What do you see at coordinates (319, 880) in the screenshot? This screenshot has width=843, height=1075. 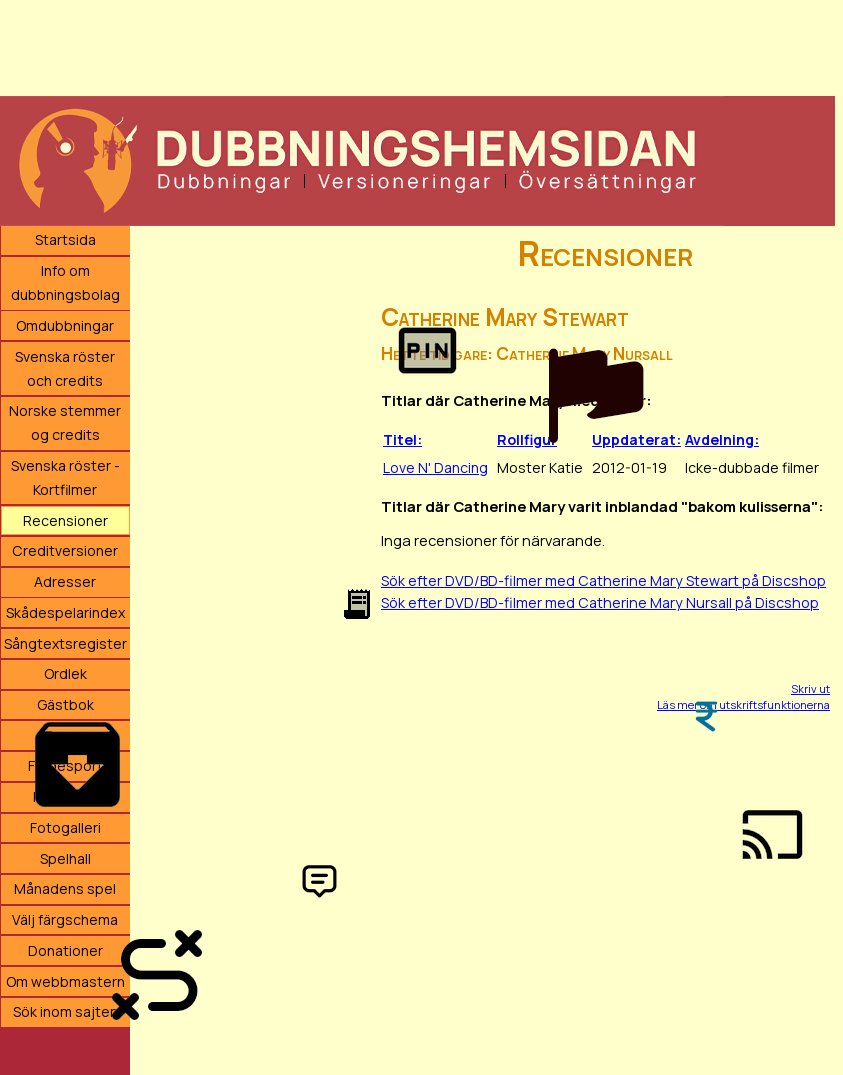 I see `open messaging or chat` at bounding box center [319, 880].